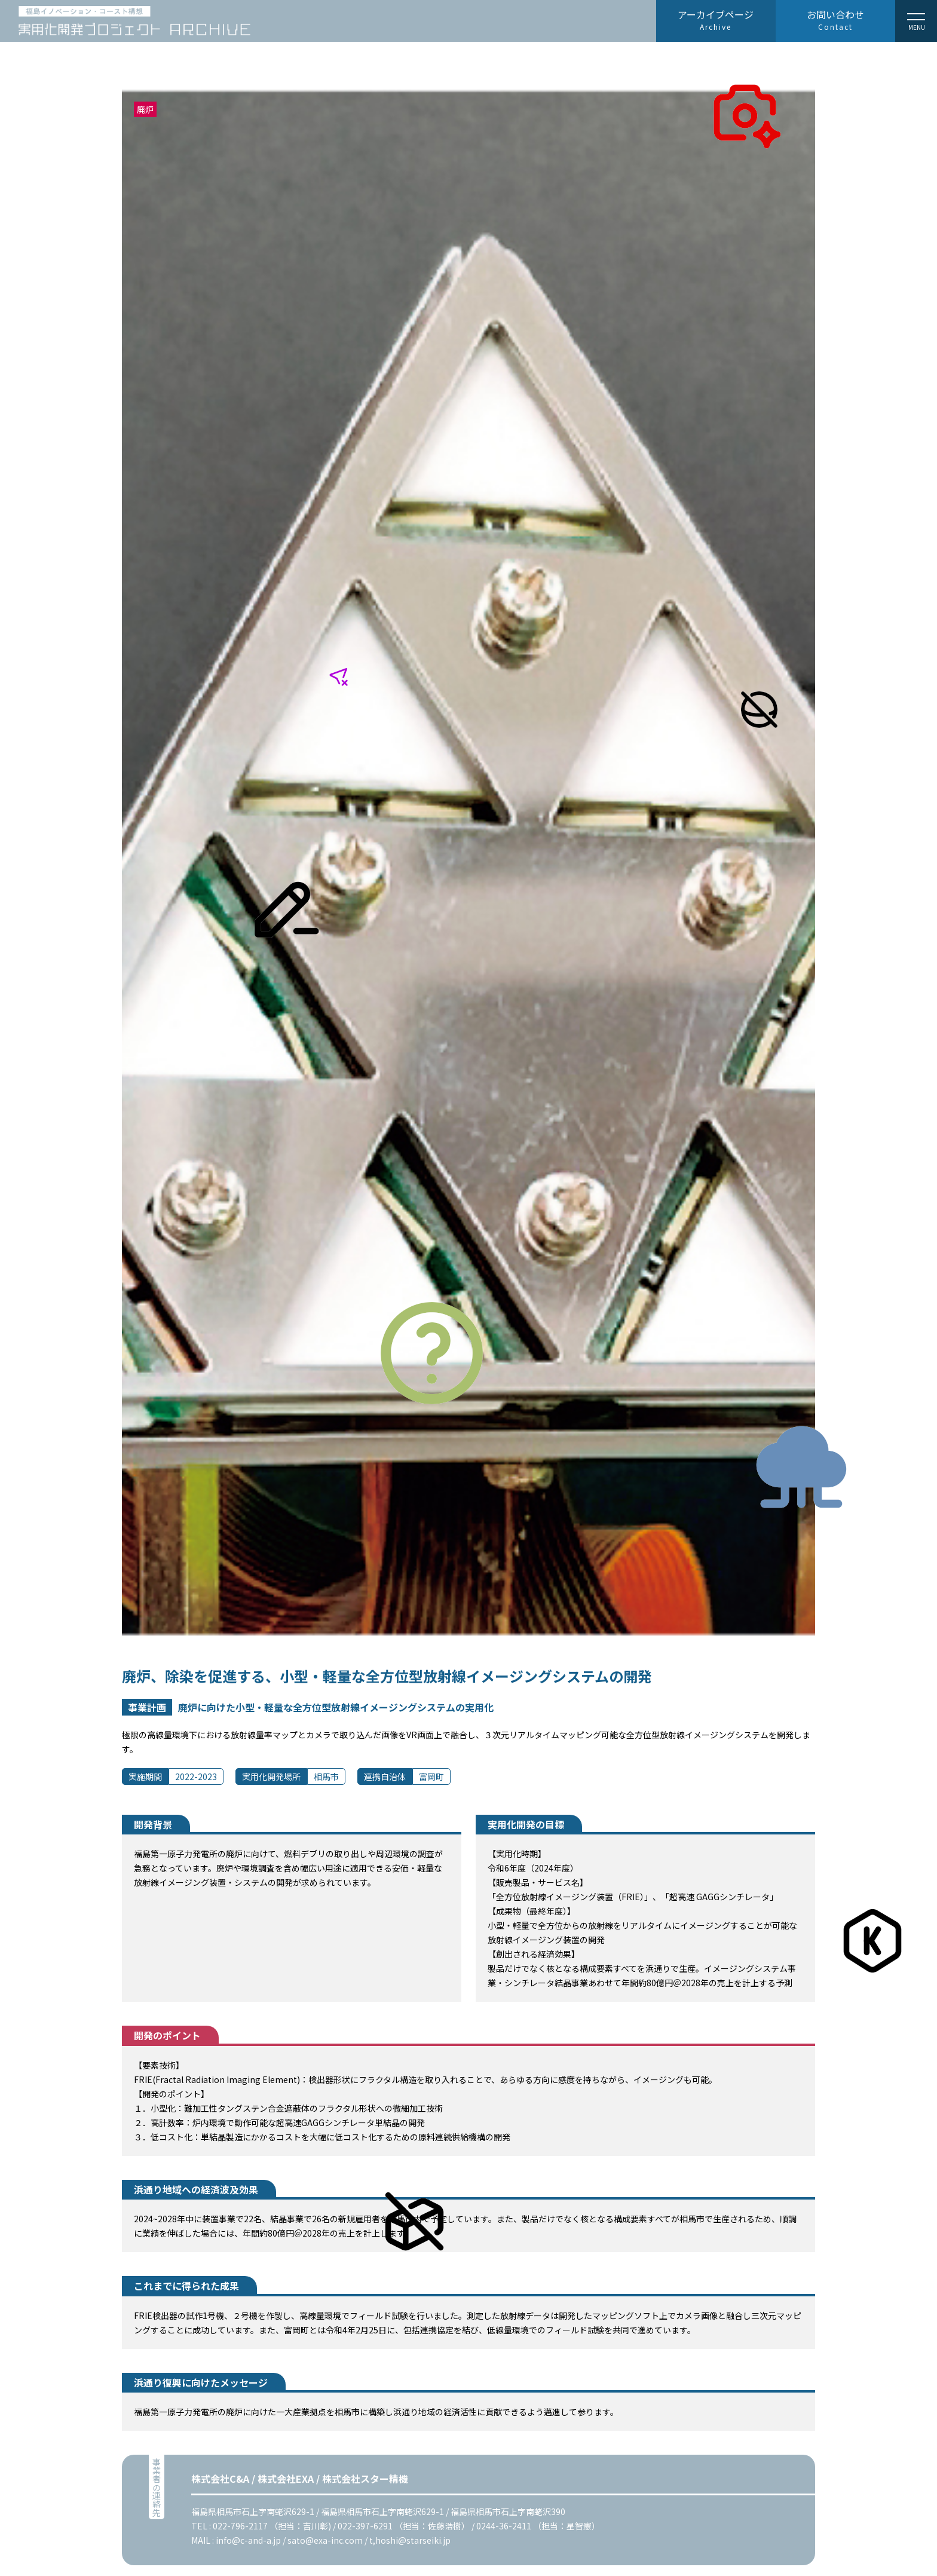  I want to click on indicates a keyboard shortcut or hotkey, so click(872, 1941).